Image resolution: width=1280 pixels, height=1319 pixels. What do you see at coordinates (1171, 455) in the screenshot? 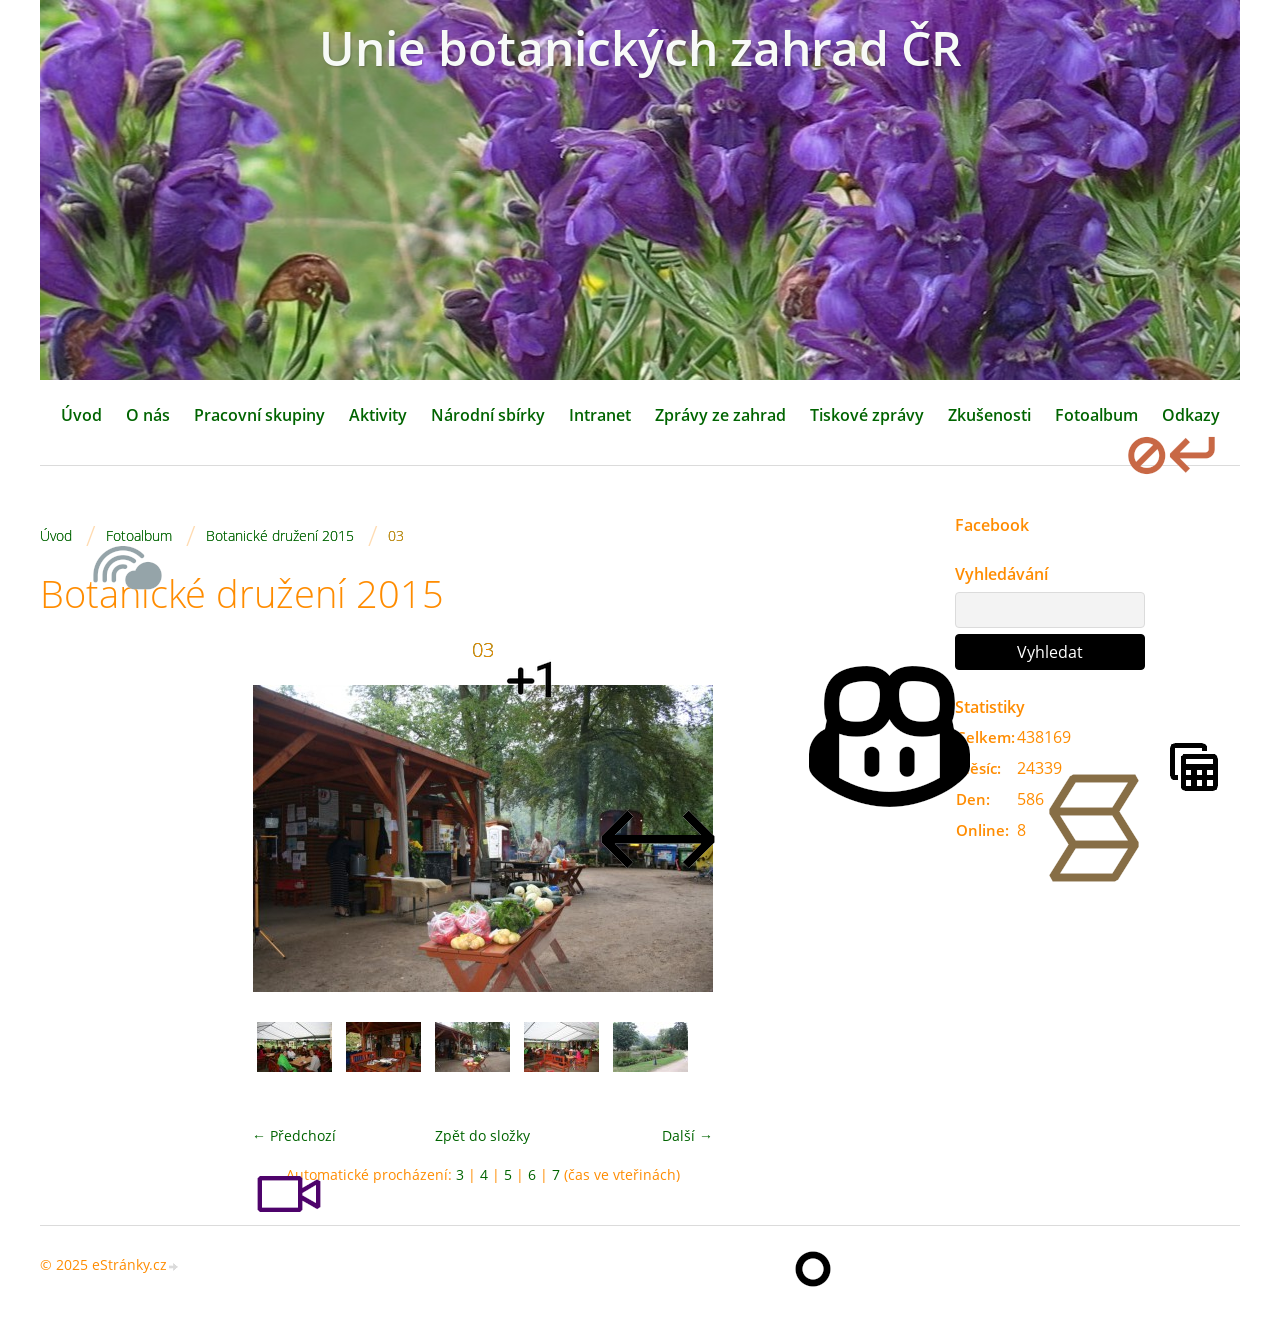
I see `disable automatic line wrapping in editor` at bounding box center [1171, 455].